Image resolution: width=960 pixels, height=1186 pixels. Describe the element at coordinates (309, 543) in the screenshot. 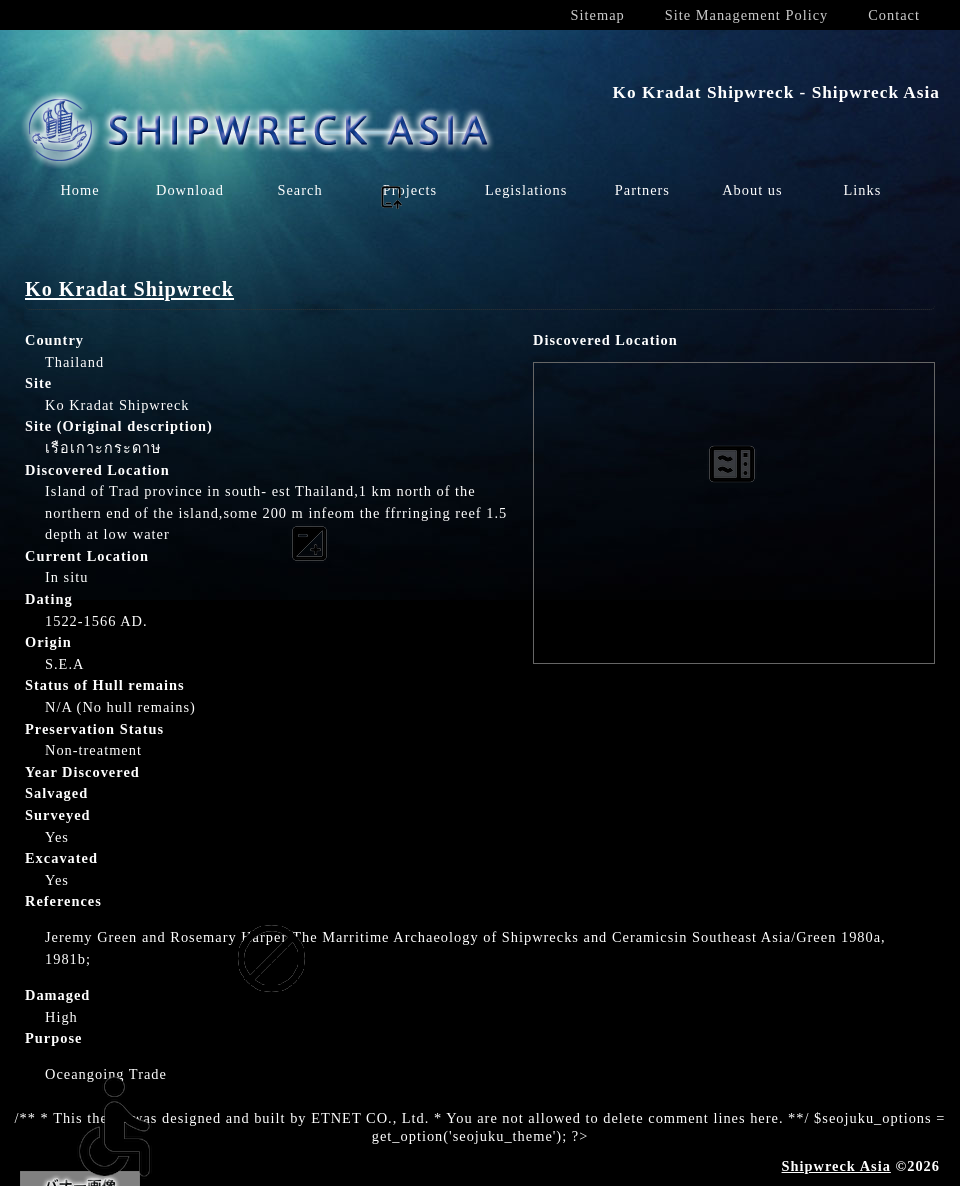

I see `adjust image exposure settings` at that location.